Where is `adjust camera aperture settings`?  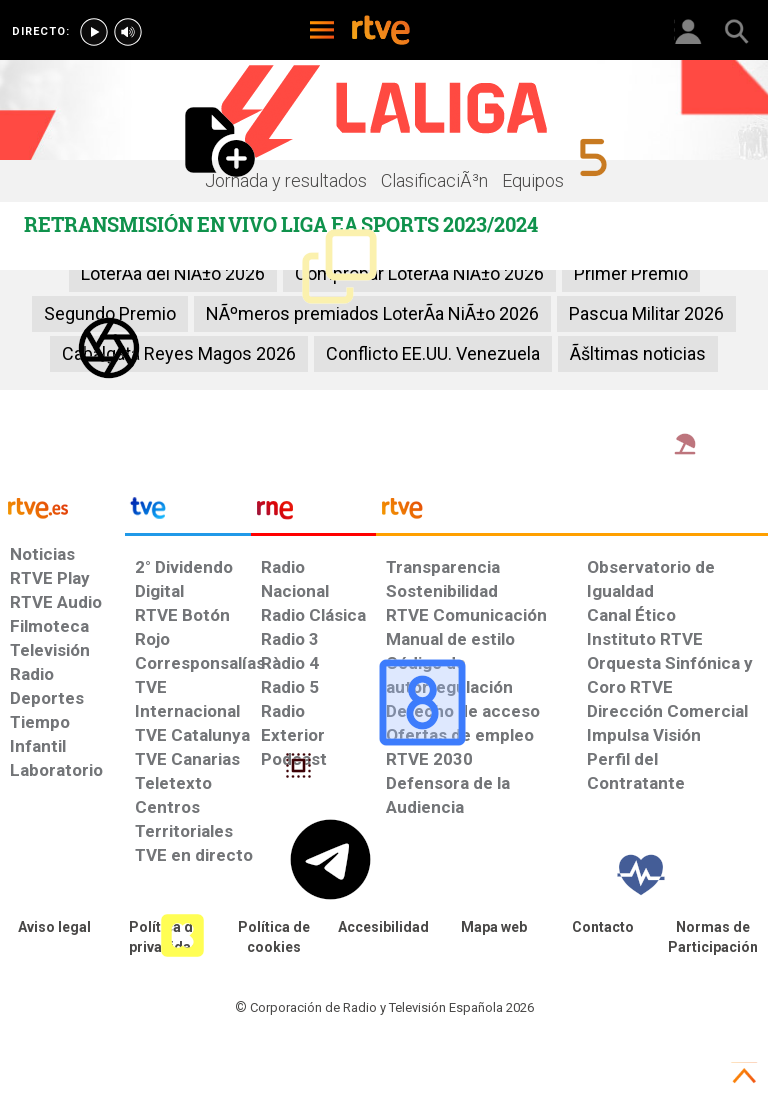
adjust camera aperture settings is located at coordinates (109, 348).